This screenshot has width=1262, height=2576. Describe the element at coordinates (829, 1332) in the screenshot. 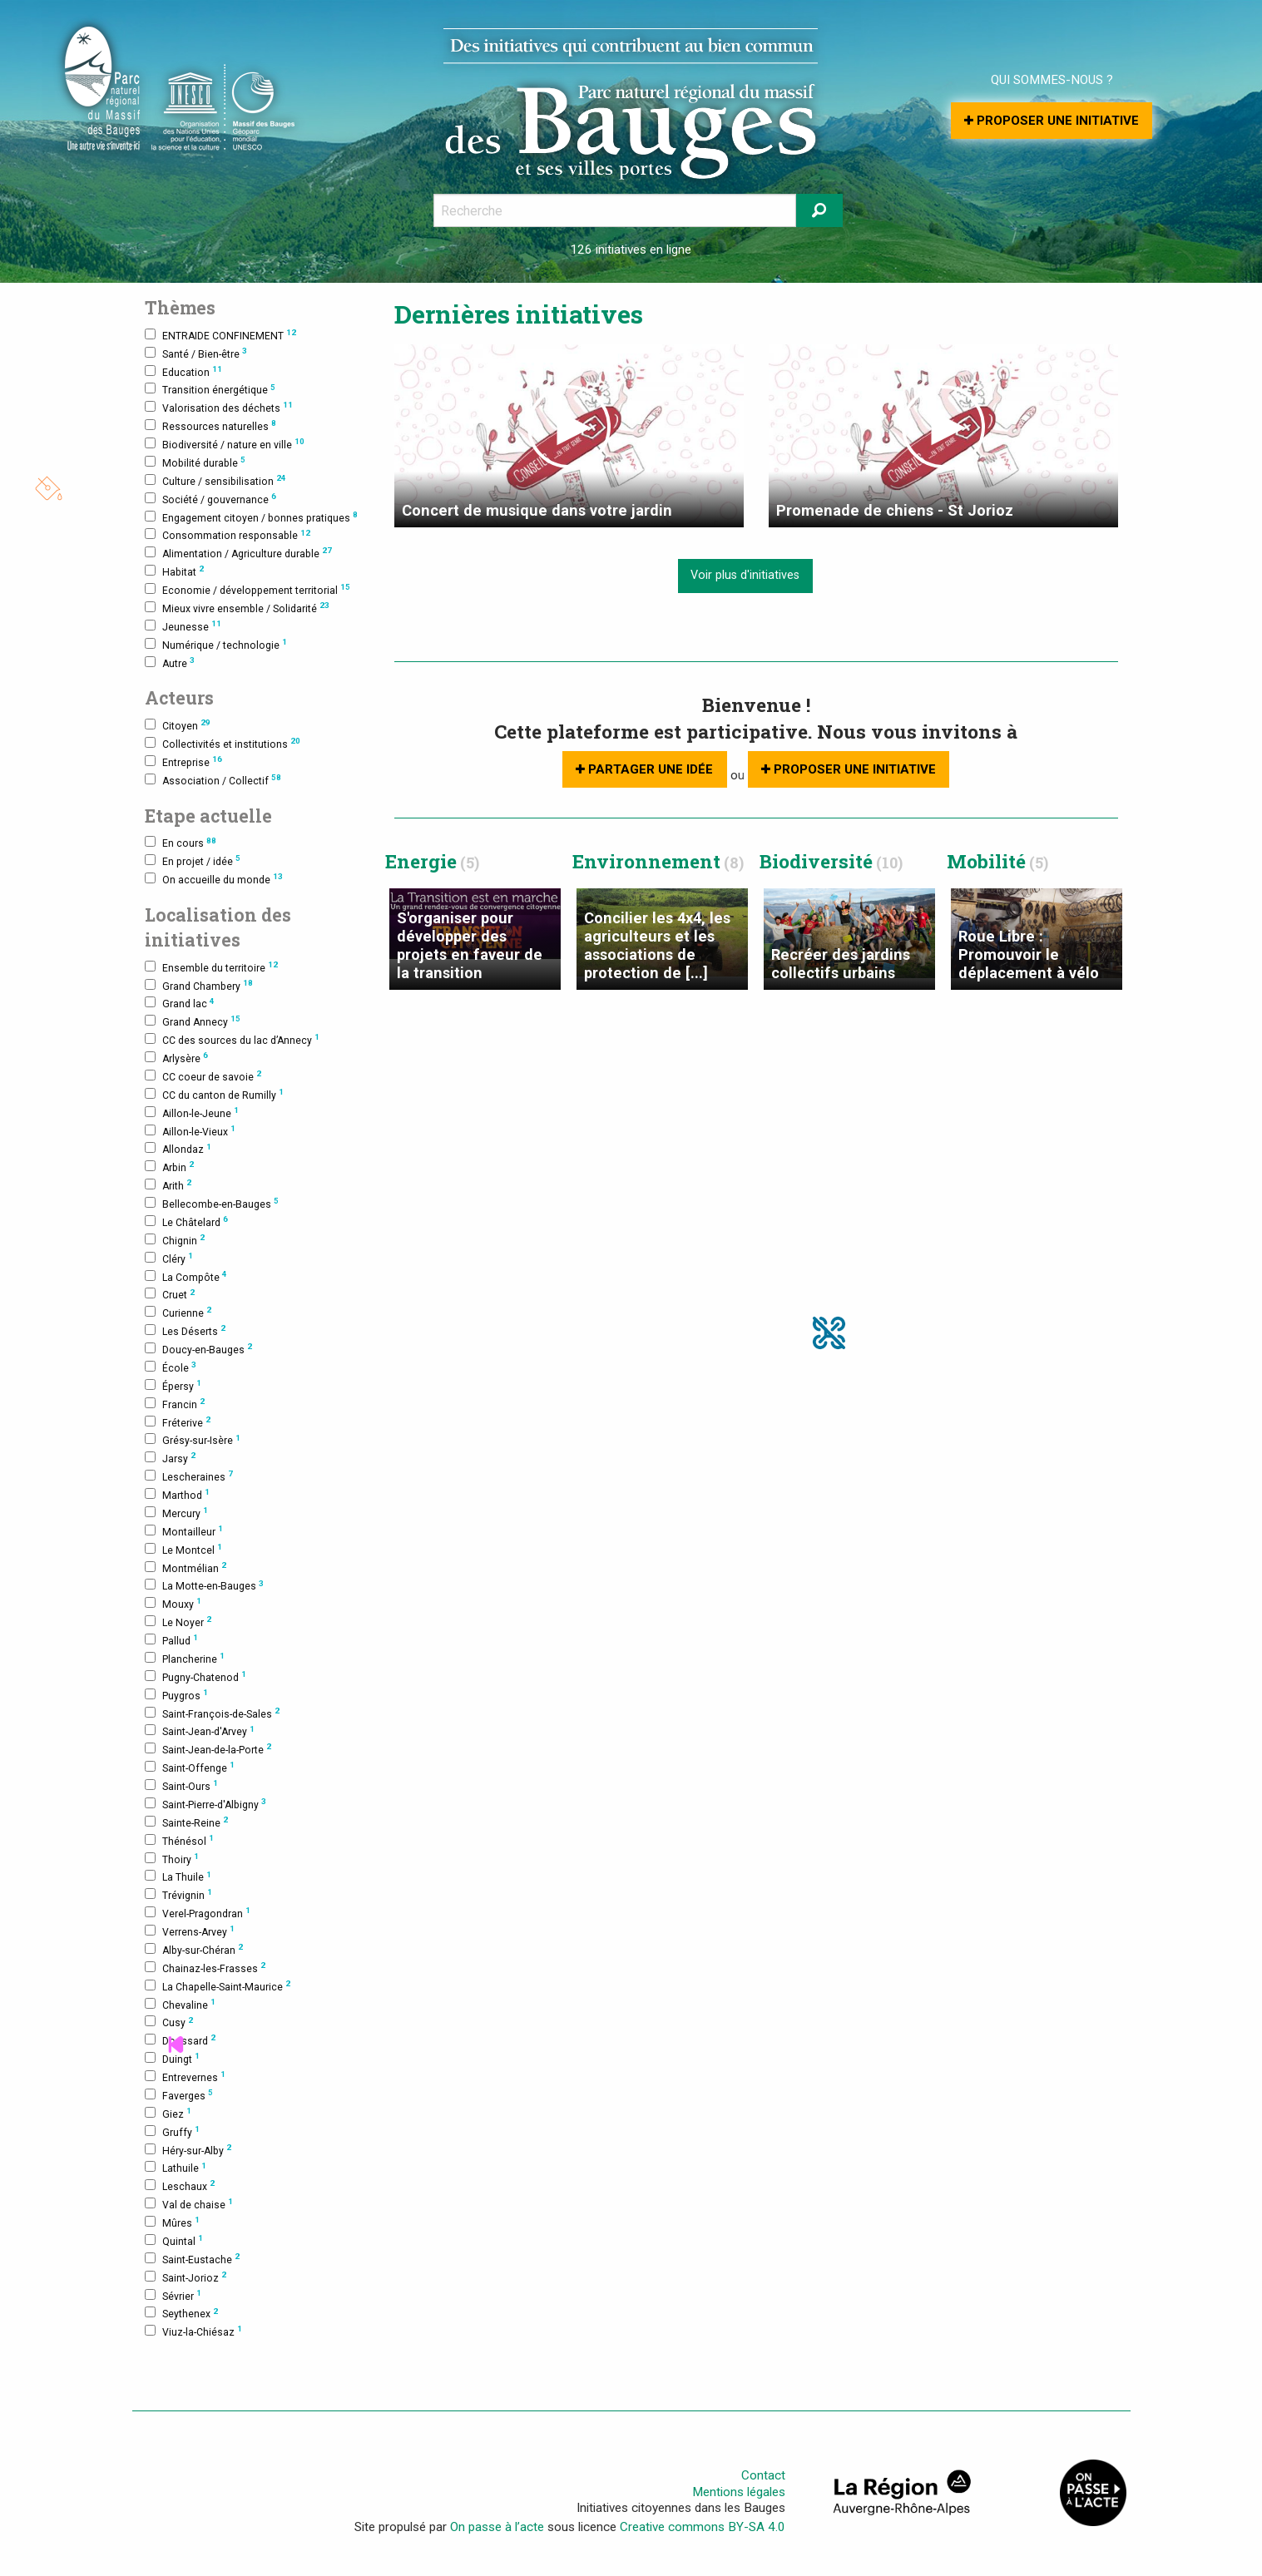

I see `drone connectivity disabled` at that location.